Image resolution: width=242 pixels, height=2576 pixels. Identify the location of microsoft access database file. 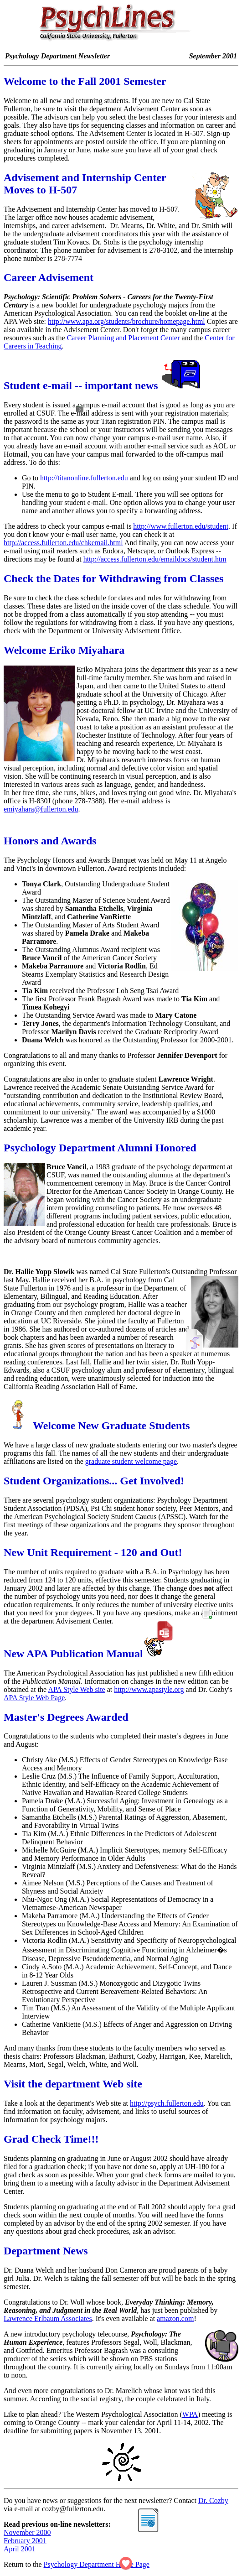
(165, 1631).